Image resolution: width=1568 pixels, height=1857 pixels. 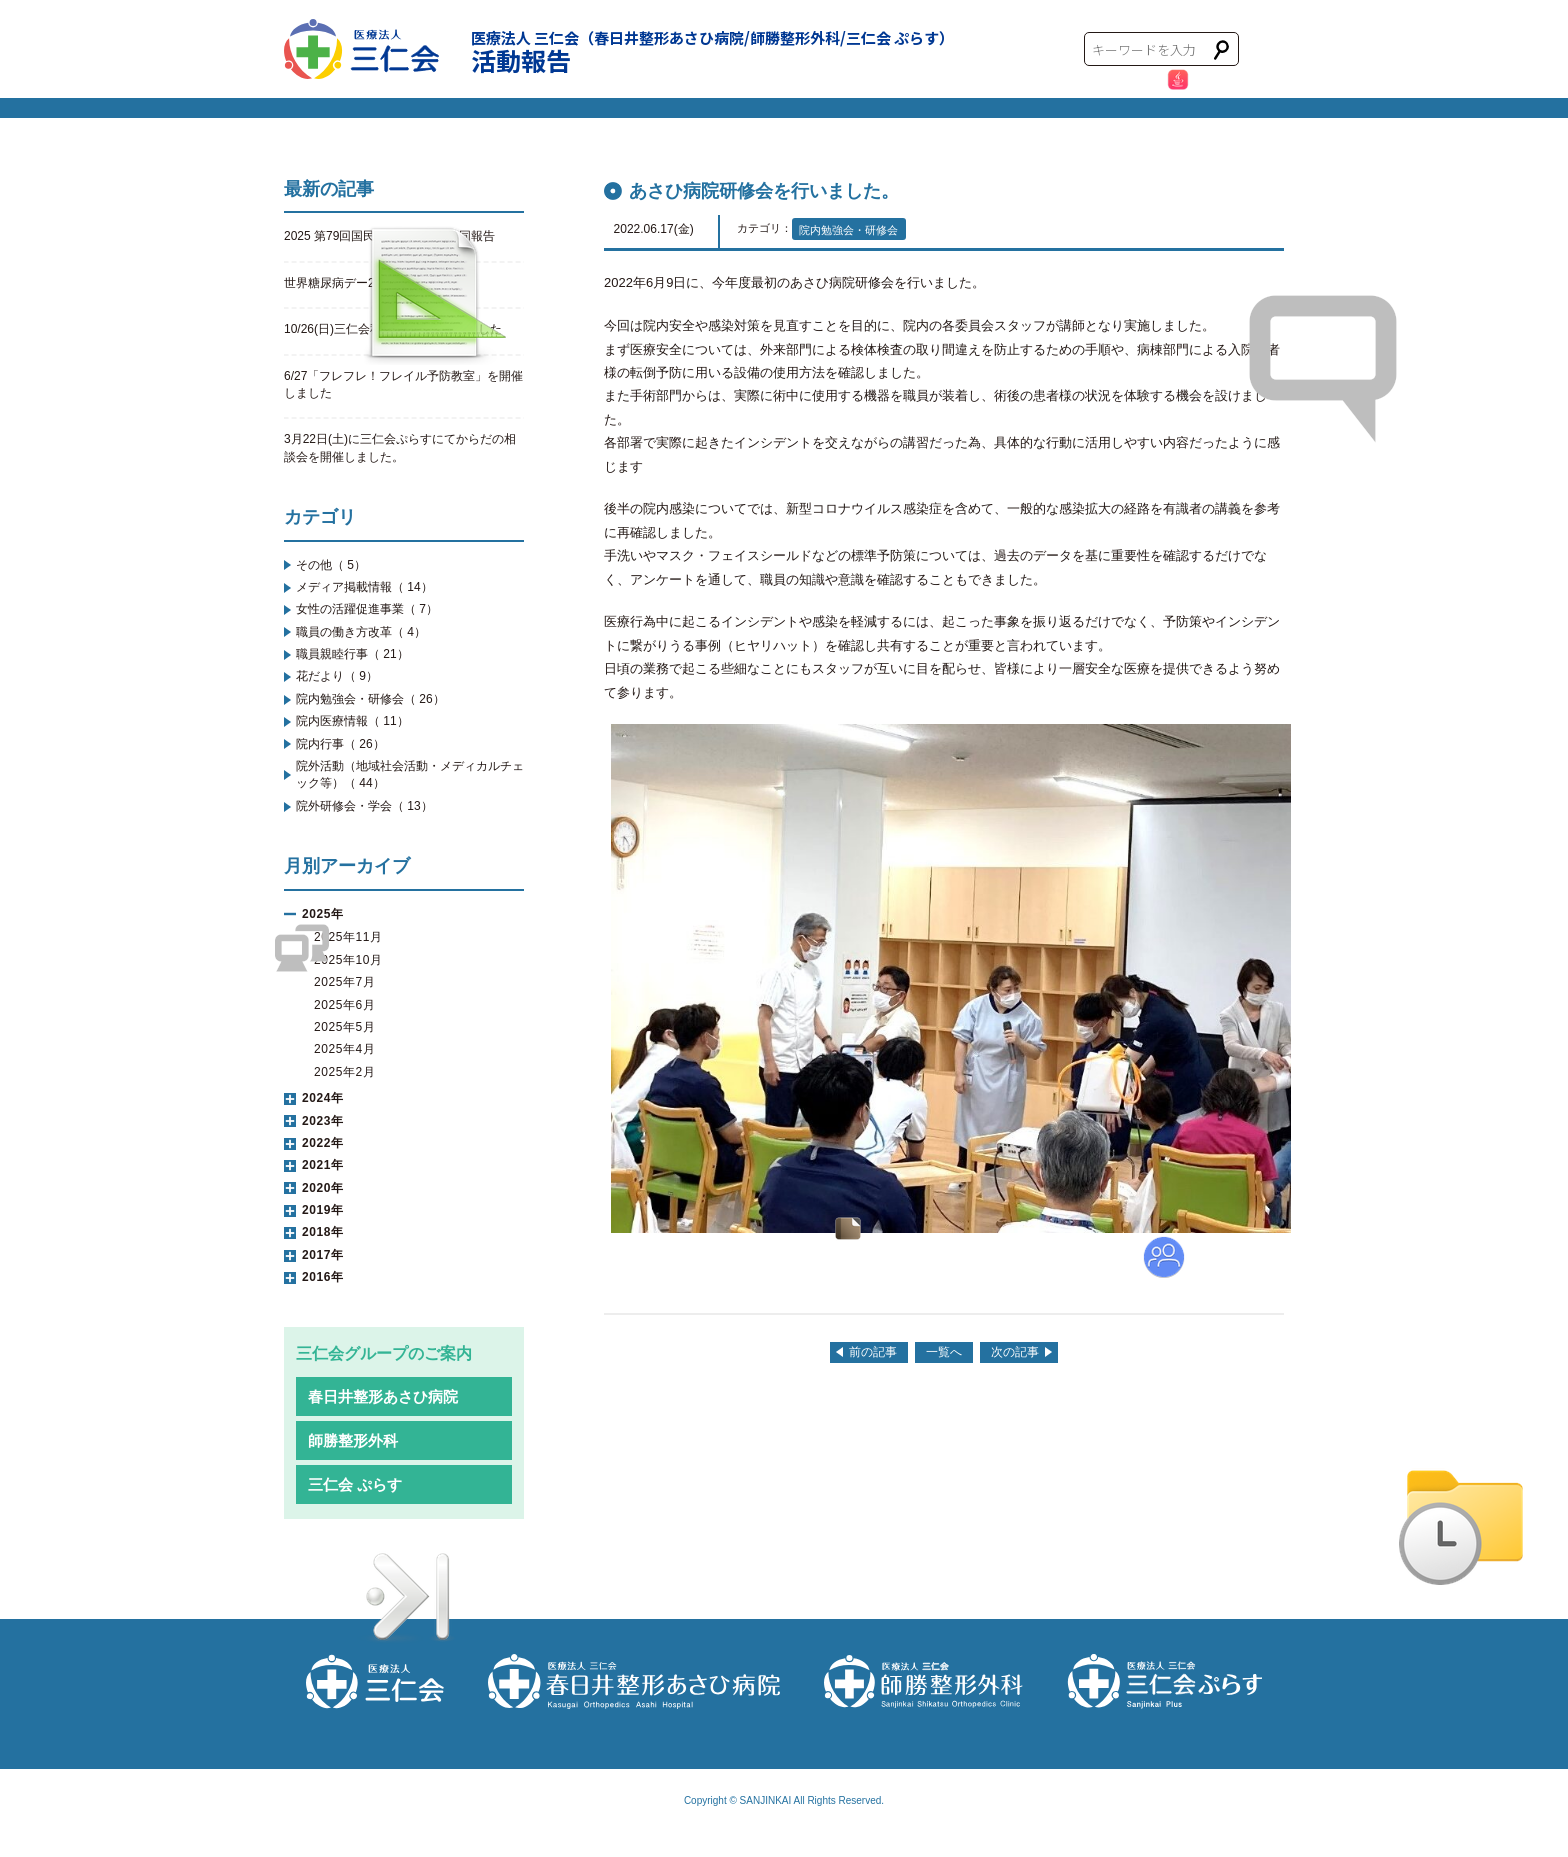 What do you see at coordinates (409, 1596) in the screenshot?
I see `go to the first item in a list or sequence` at bounding box center [409, 1596].